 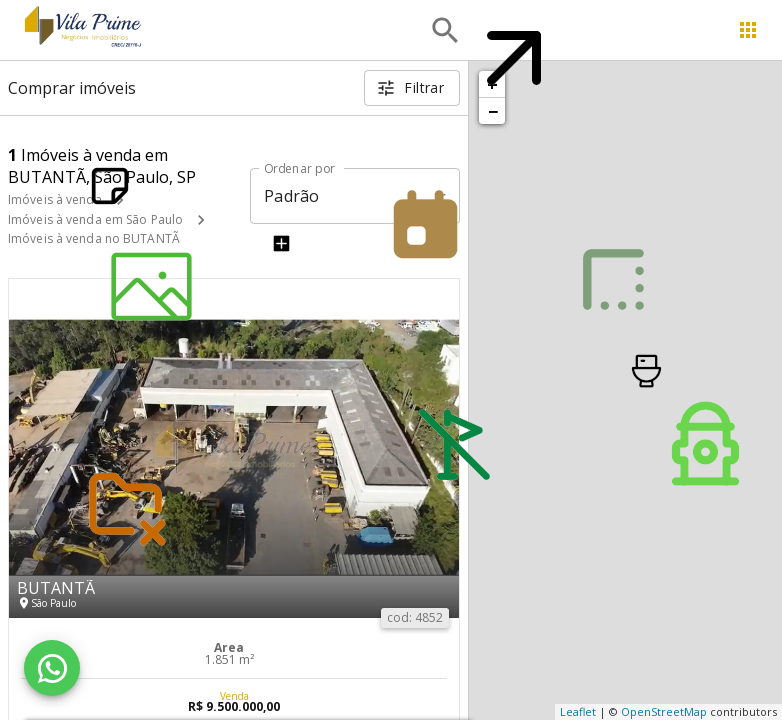 I want to click on open link in new tab or window, so click(x=514, y=58).